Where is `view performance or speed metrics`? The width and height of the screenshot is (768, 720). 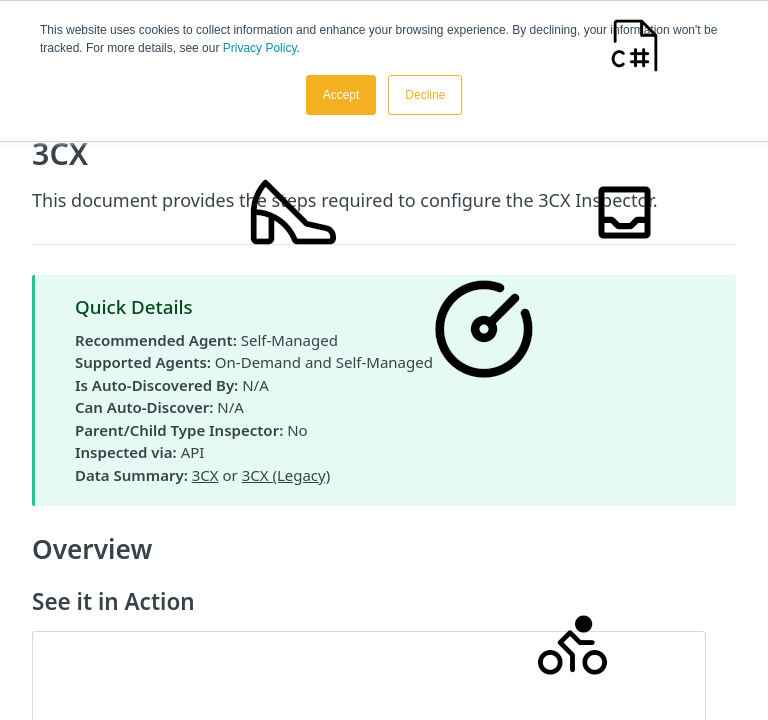 view performance or speed metrics is located at coordinates (484, 329).